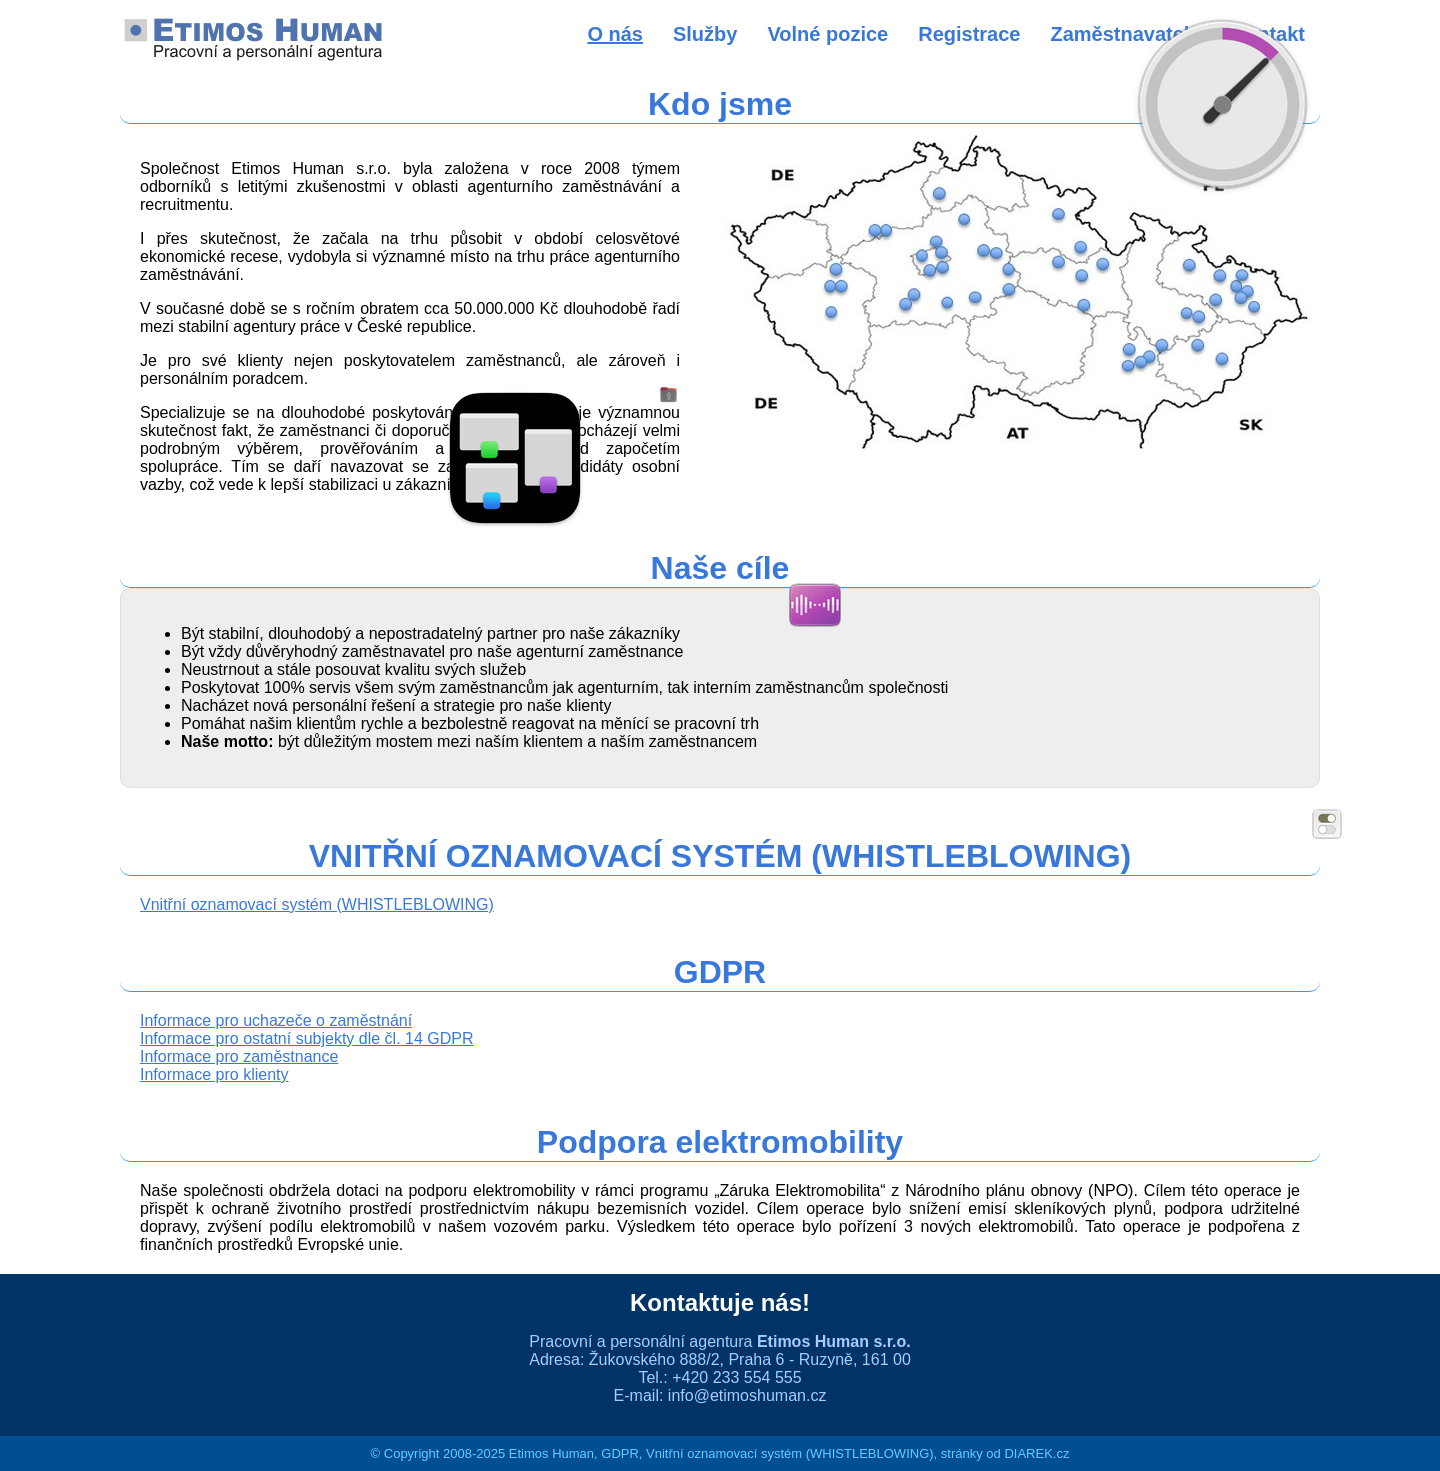 The image size is (1440, 1471). Describe the element at coordinates (1222, 104) in the screenshot. I see `open sysprof system profiler application` at that location.